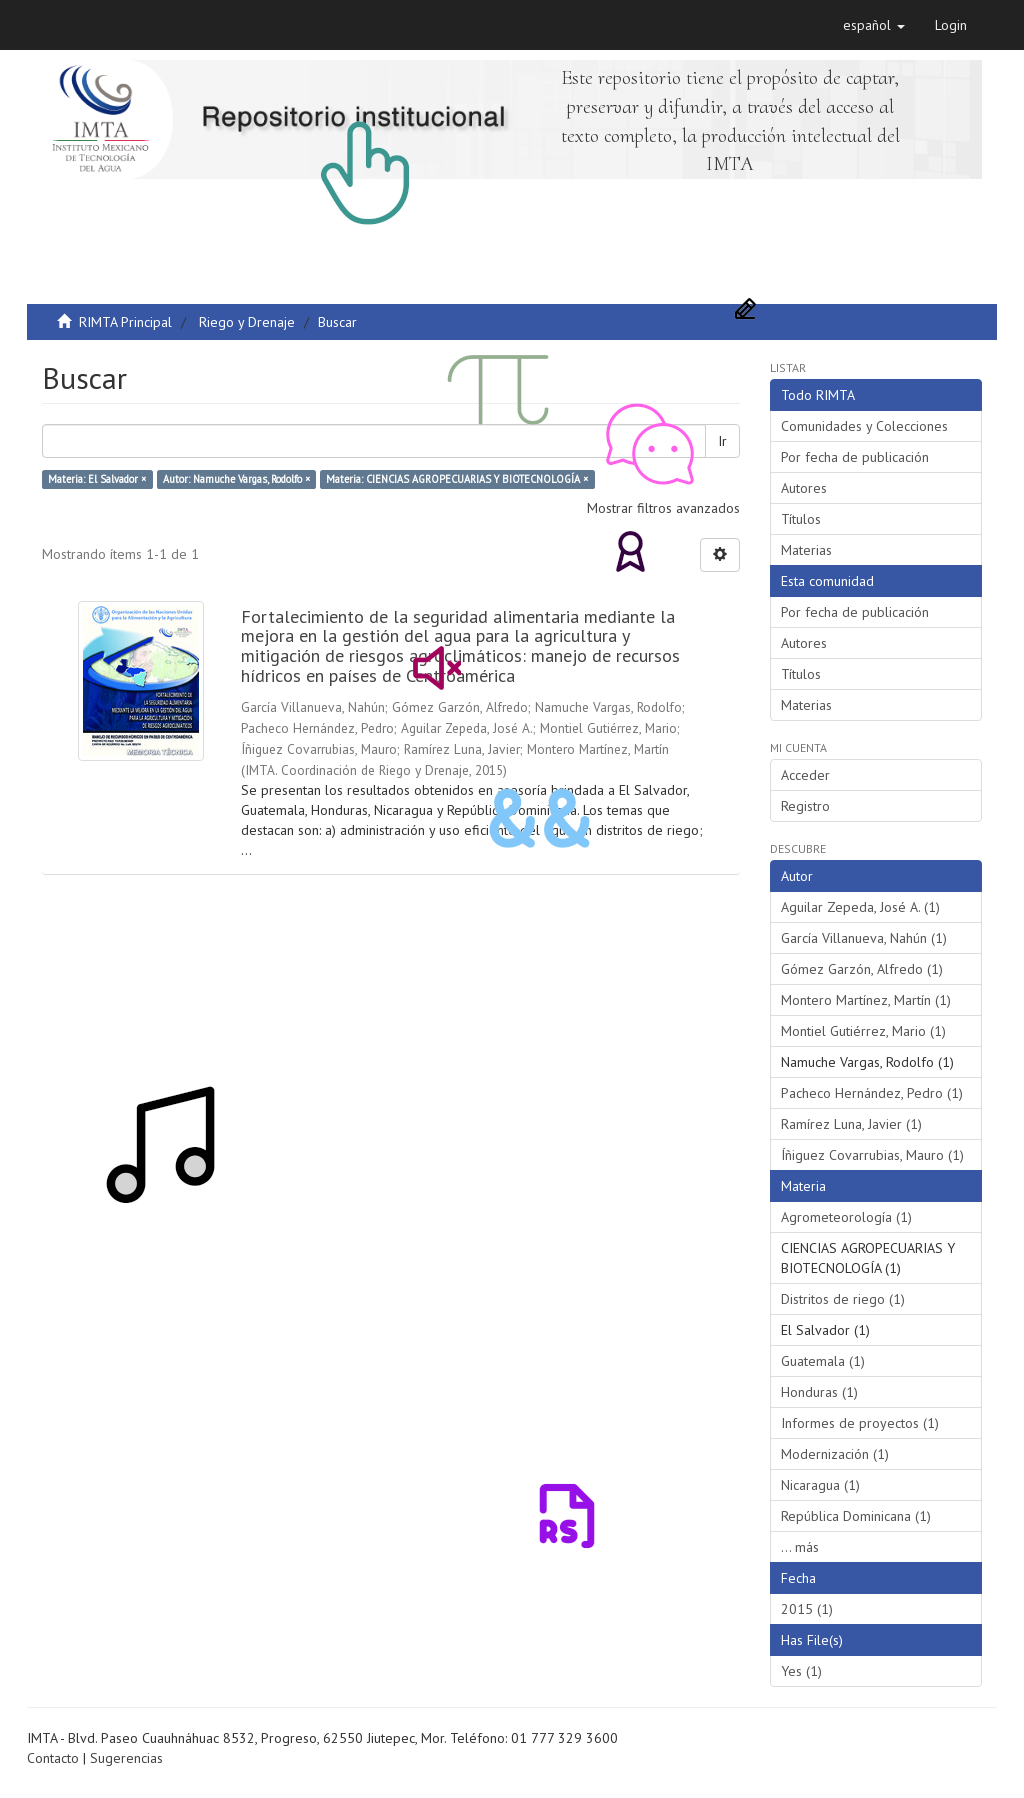  I want to click on a Rust source code file, so click(567, 1516).